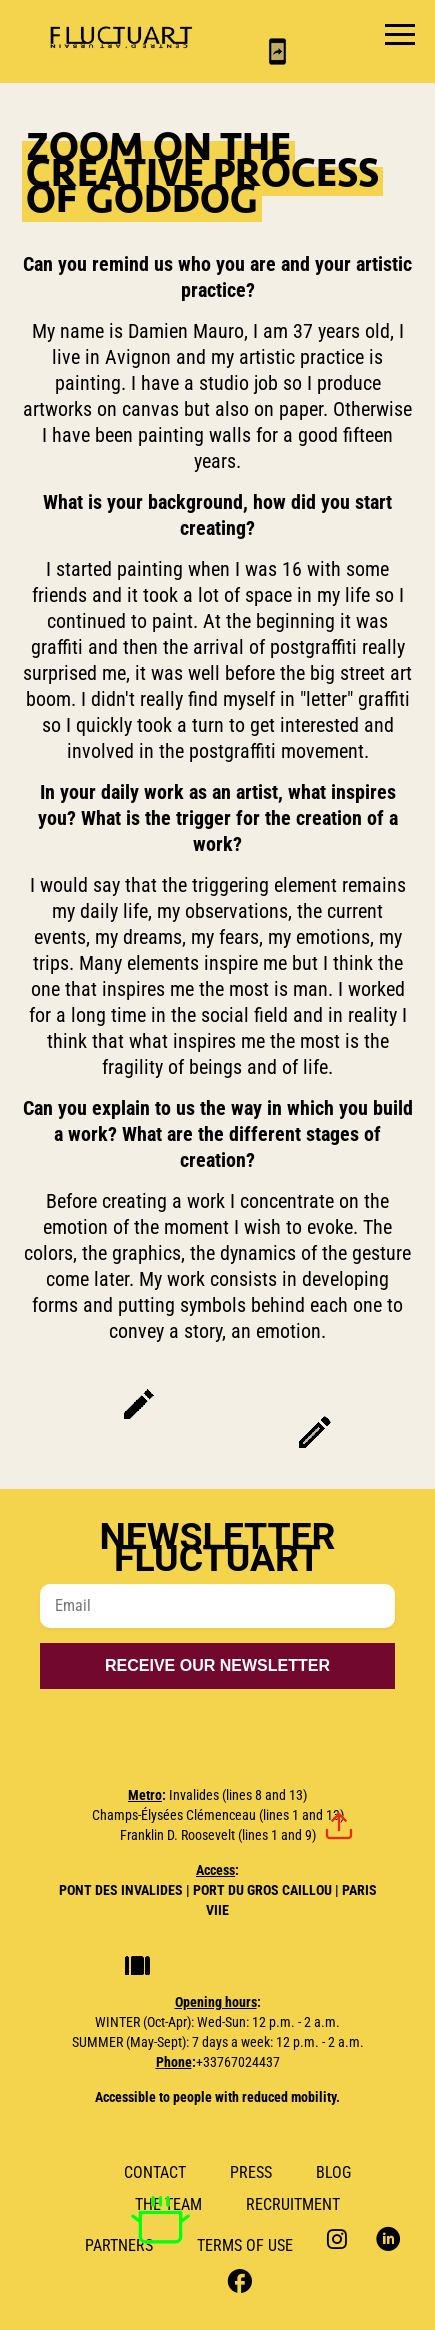  I want to click on upload a file or document, so click(339, 1826).